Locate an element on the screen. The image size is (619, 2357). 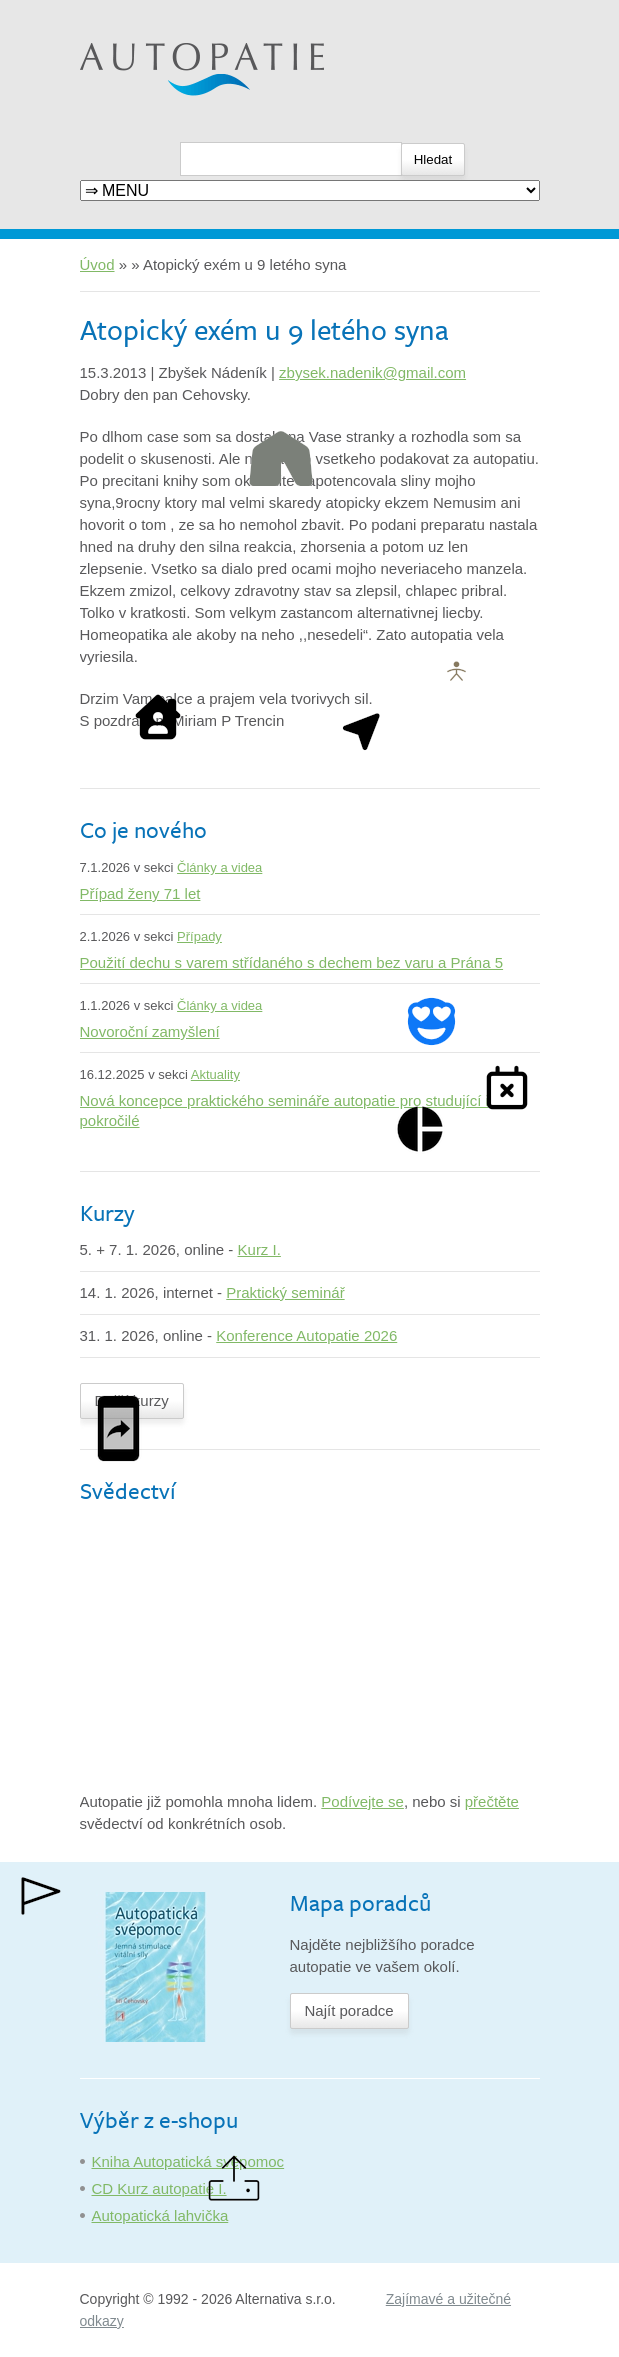
view data breakdown or statistics is located at coordinates (420, 1129).